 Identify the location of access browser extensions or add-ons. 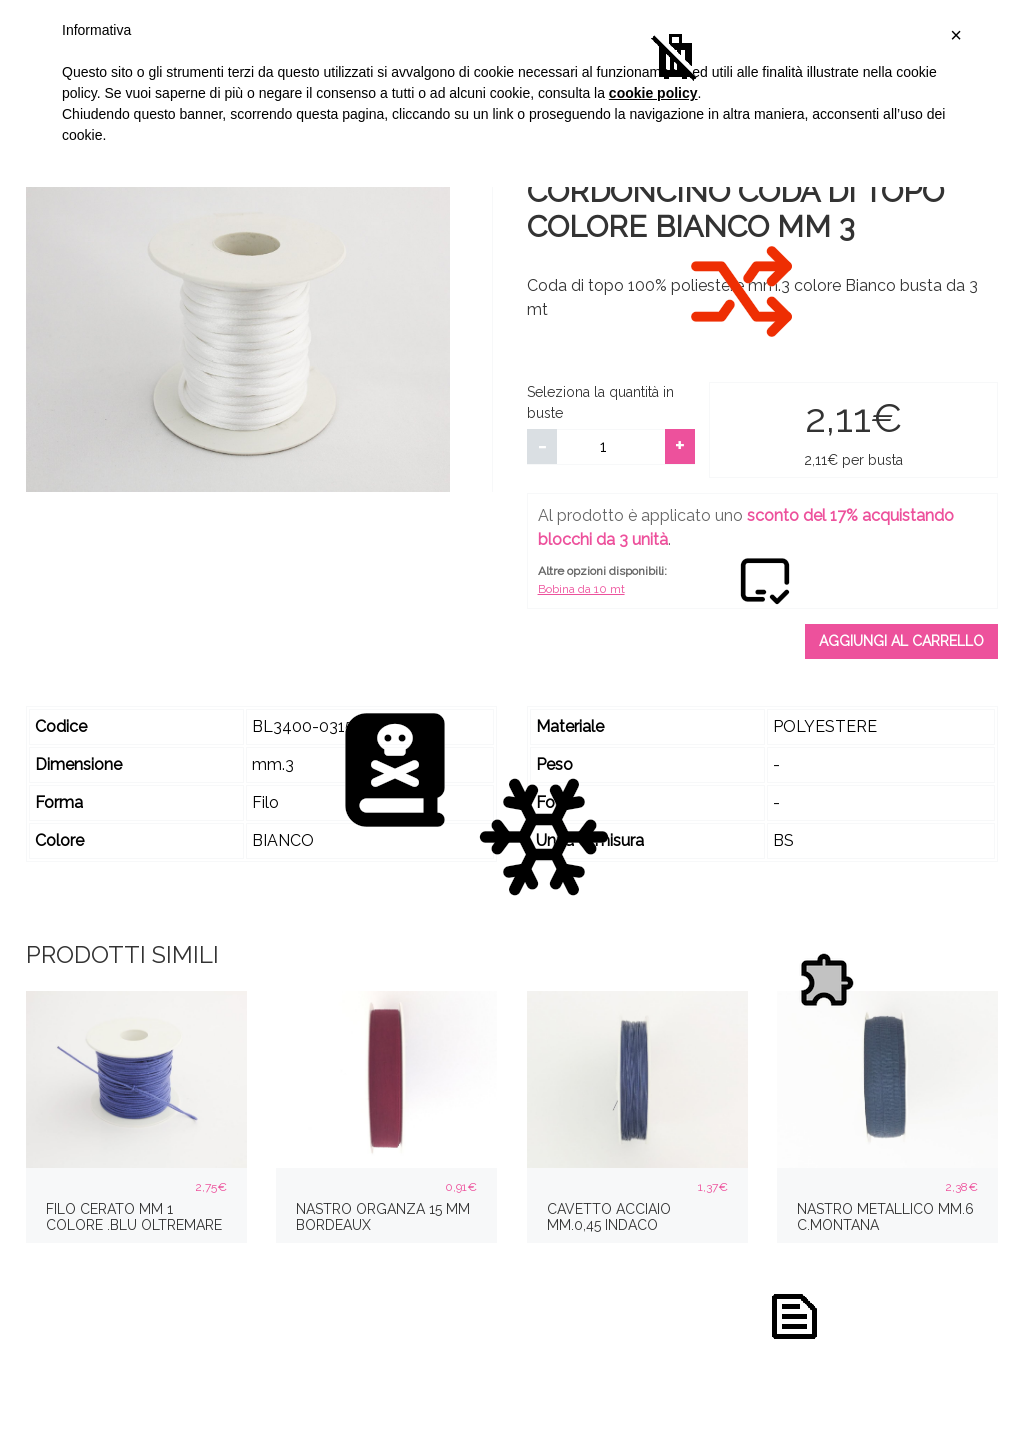
(828, 979).